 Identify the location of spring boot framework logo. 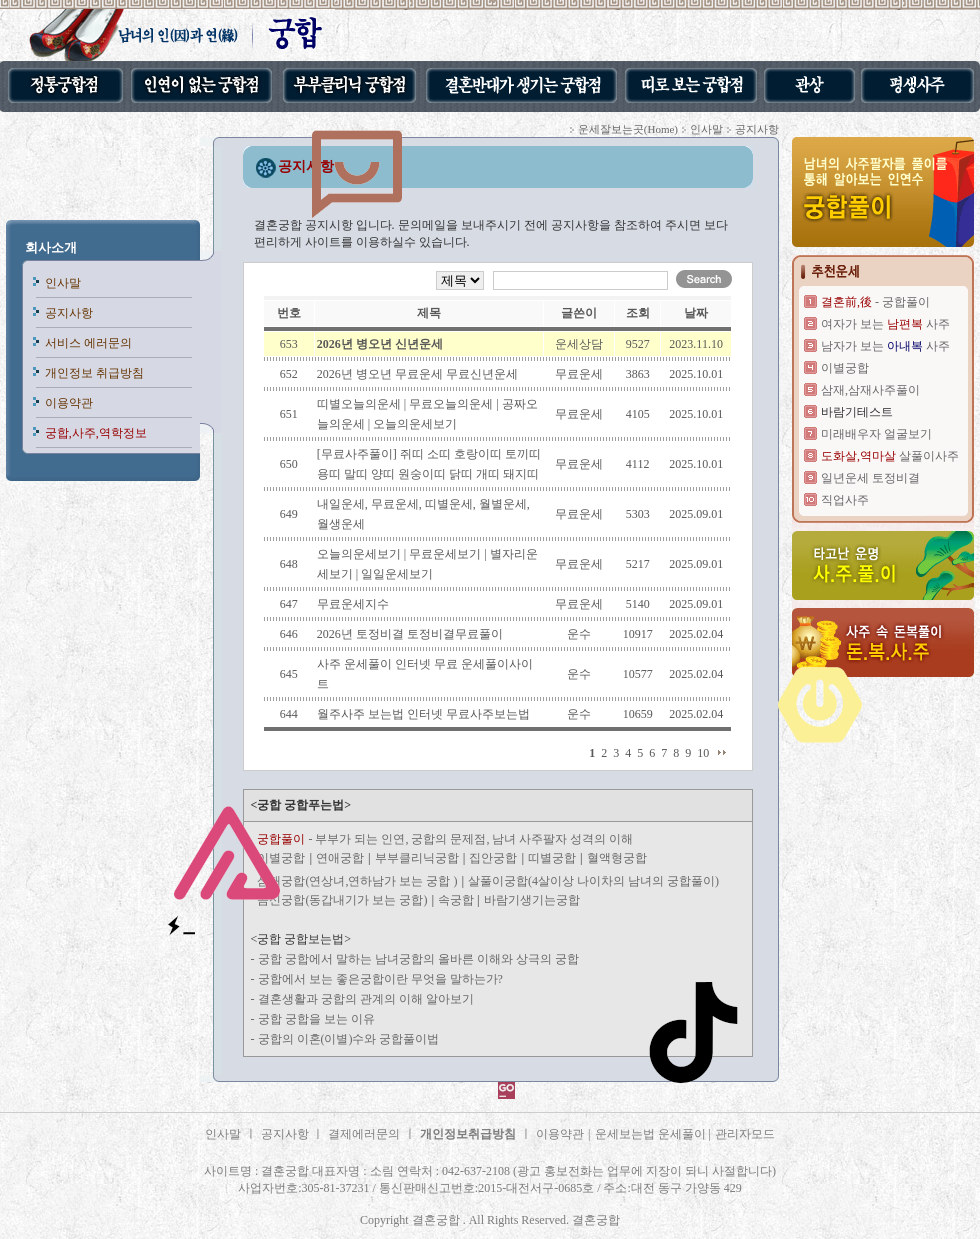
(820, 705).